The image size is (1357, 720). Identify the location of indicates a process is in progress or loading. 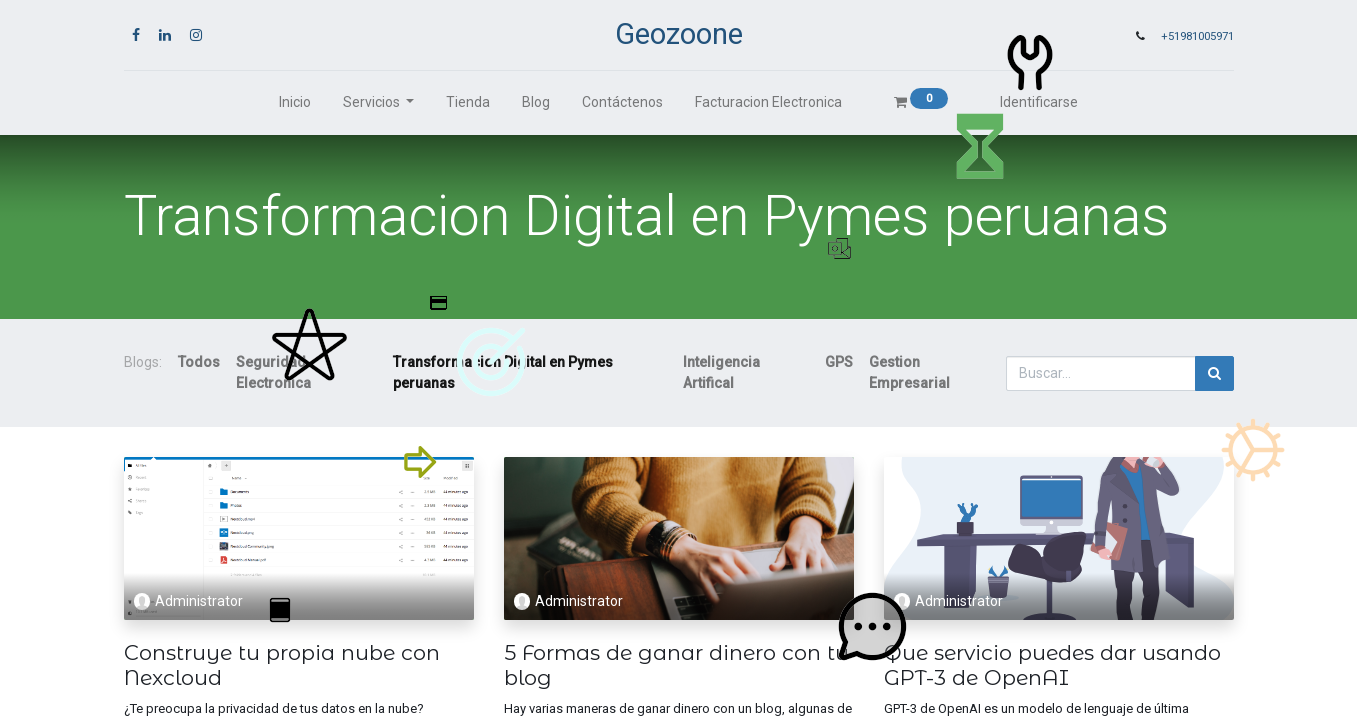
(980, 146).